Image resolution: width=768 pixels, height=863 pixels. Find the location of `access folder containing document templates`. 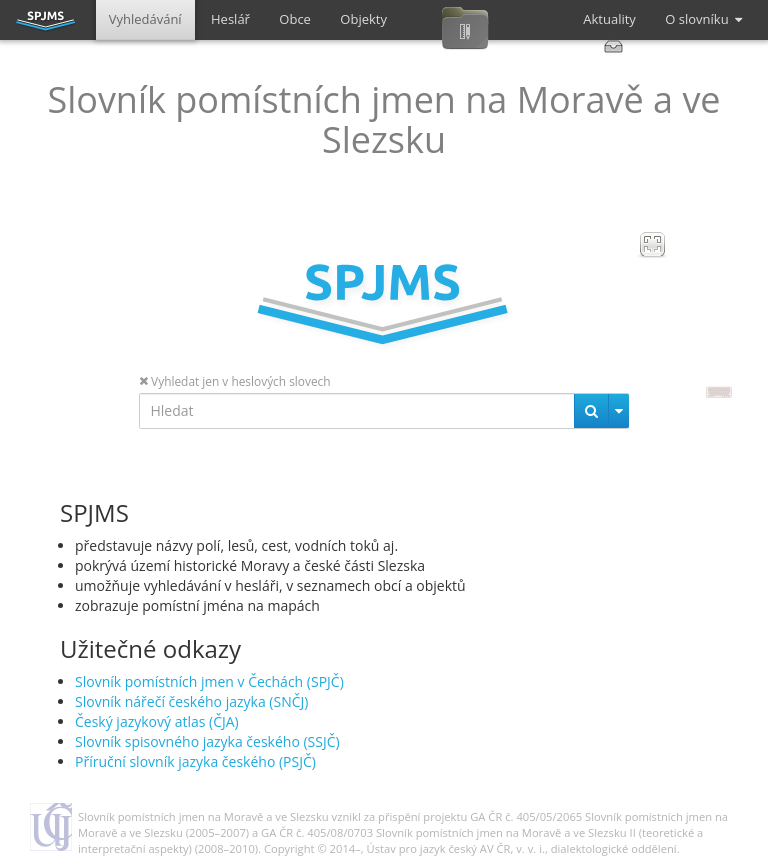

access folder containing document templates is located at coordinates (465, 28).